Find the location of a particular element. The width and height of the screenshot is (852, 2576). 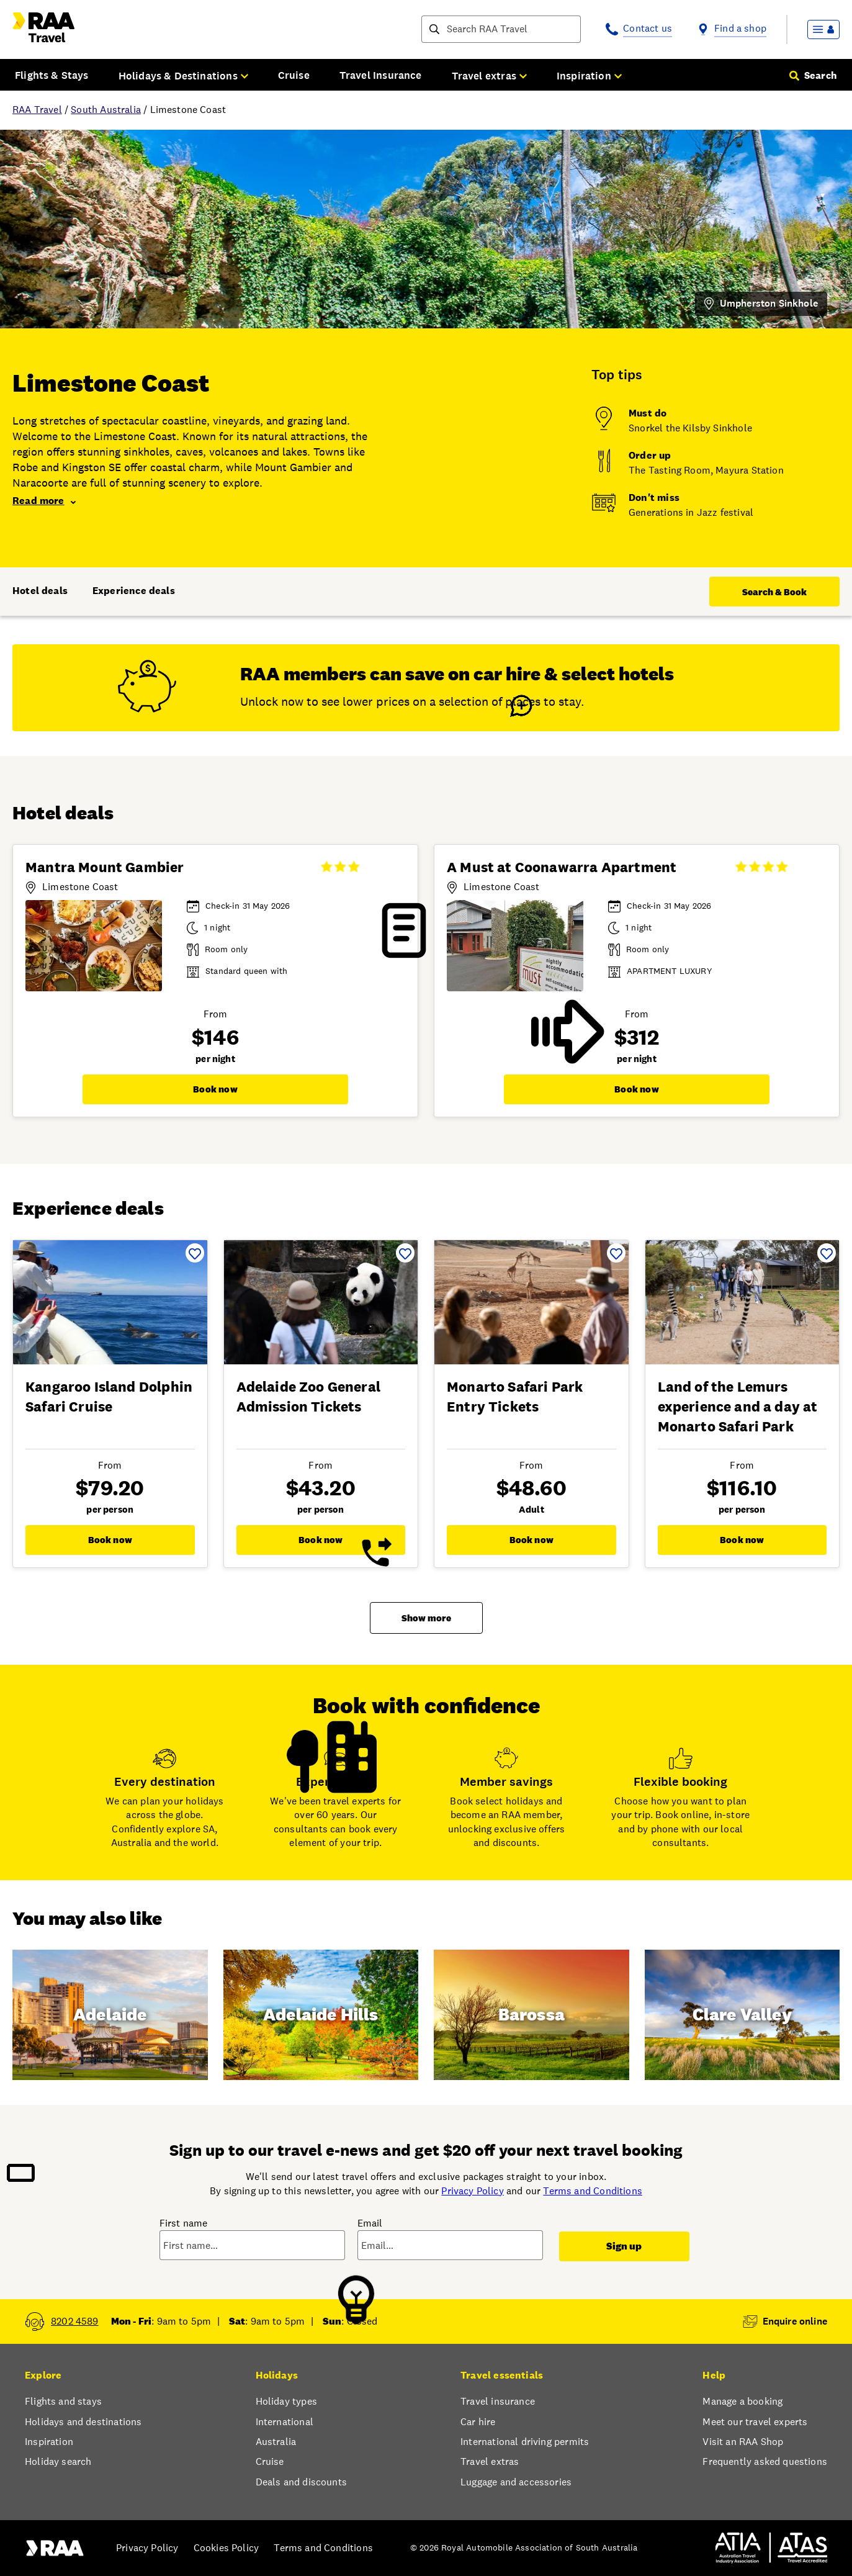

indicates a forwarded call is located at coordinates (375, 1553).